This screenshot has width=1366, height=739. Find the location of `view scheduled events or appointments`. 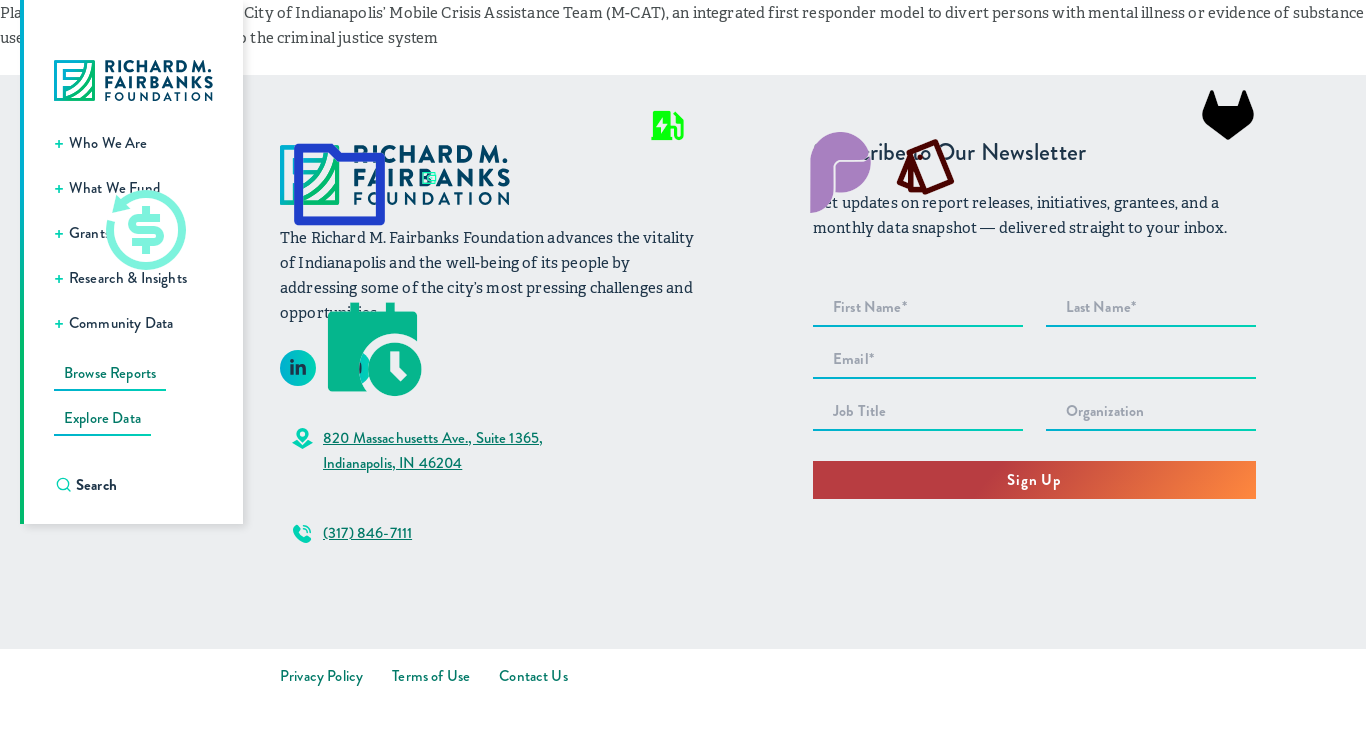

view scheduled events or appointments is located at coordinates (372, 351).